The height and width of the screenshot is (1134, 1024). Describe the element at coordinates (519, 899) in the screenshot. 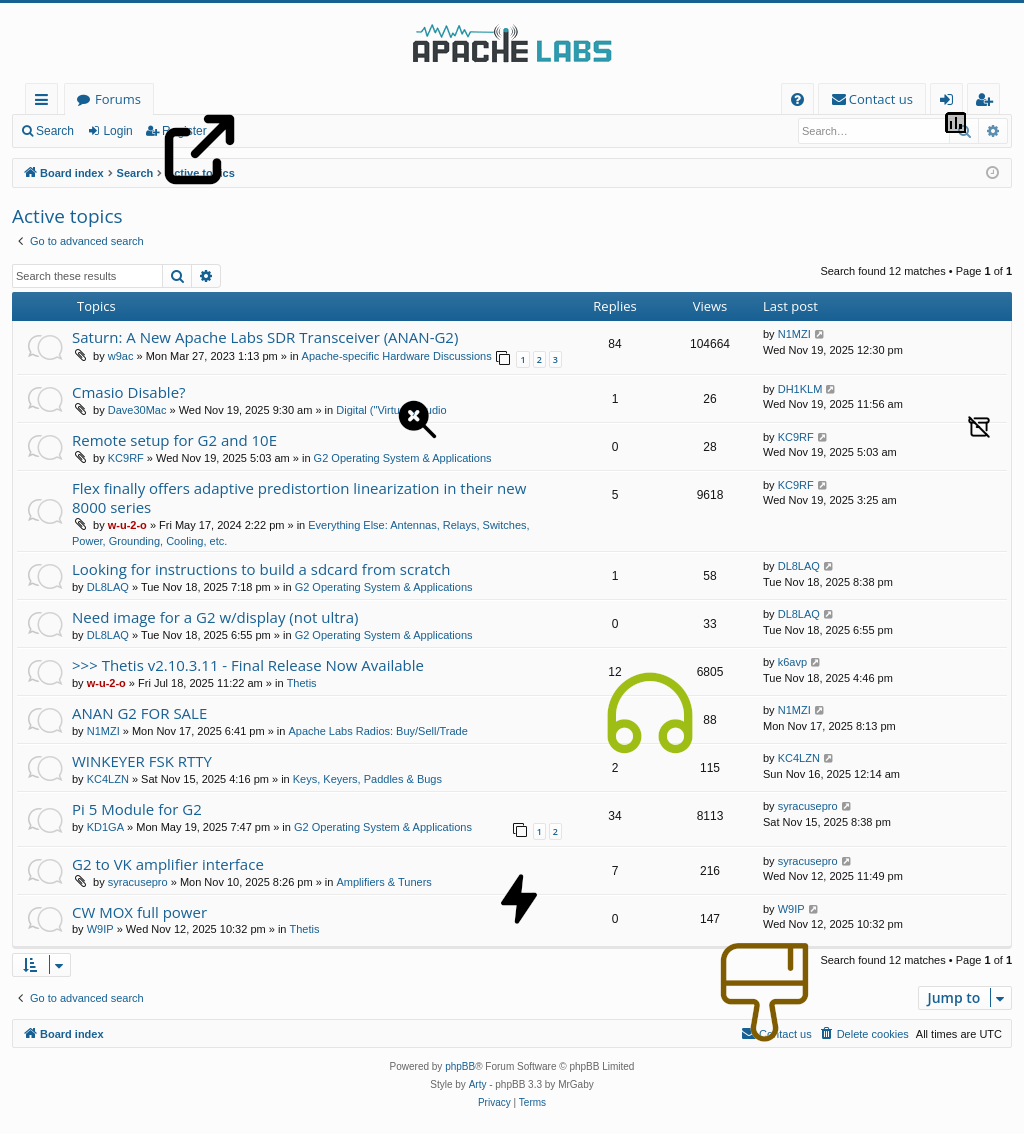

I see `enable flash for camera` at that location.